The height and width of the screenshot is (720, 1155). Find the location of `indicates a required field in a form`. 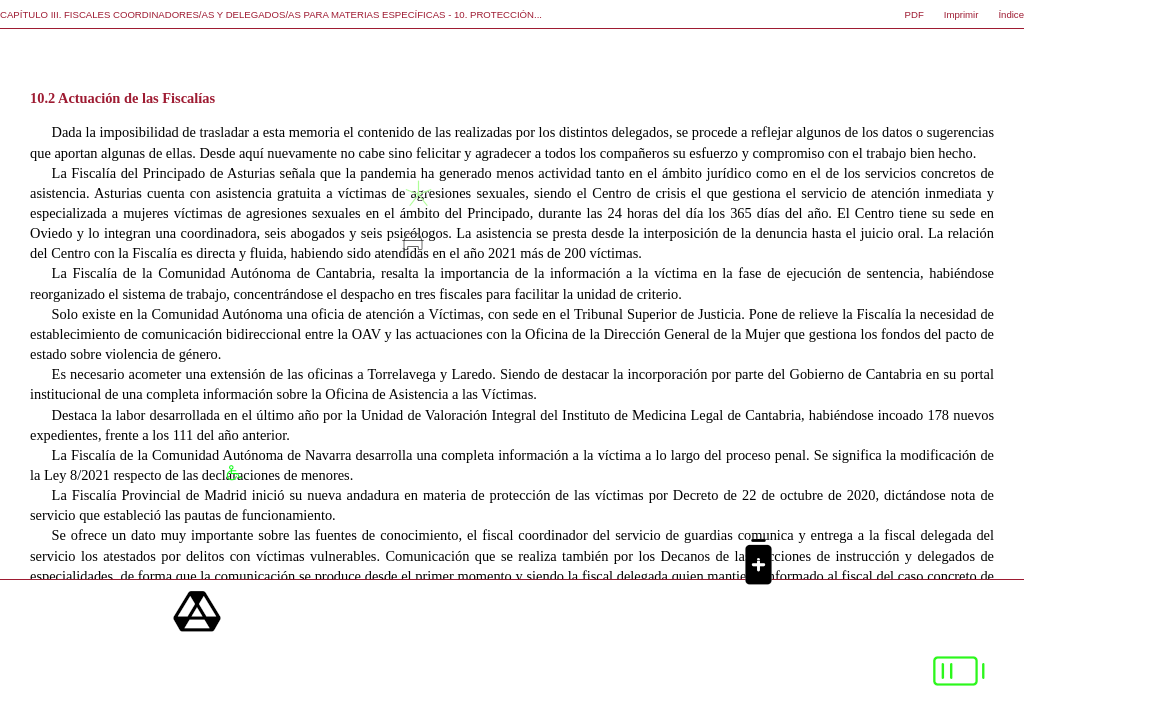

indicates a required field in a form is located at coordinates (418, 194).